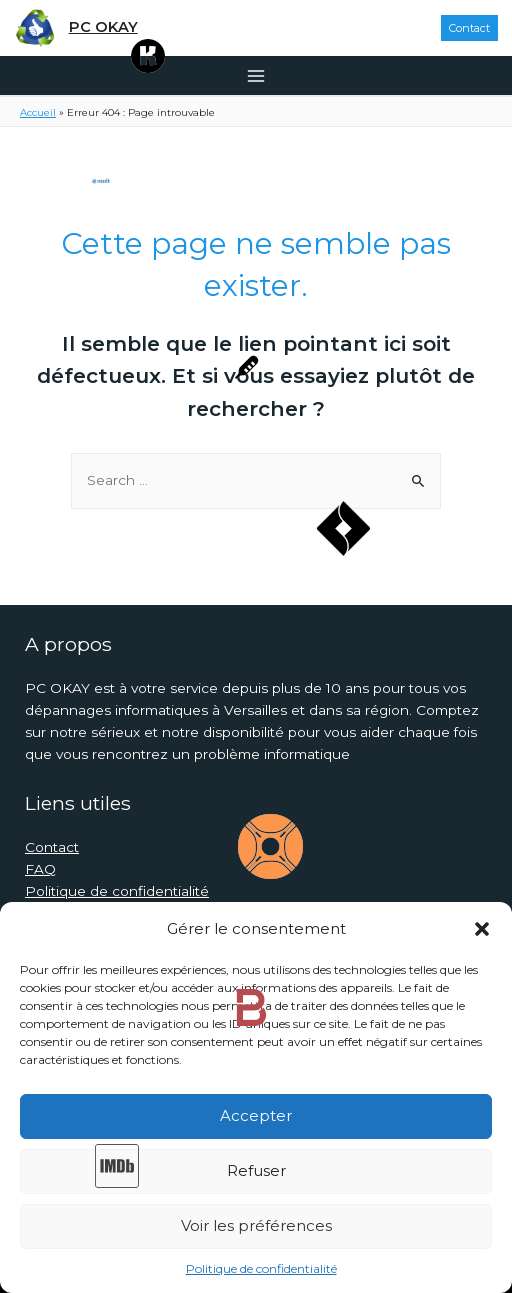 This screenshot has height=1293, width=512. Describe the element at coordinates (148, 56) in the screenshot. I see `konva javascript library logo` at that location.